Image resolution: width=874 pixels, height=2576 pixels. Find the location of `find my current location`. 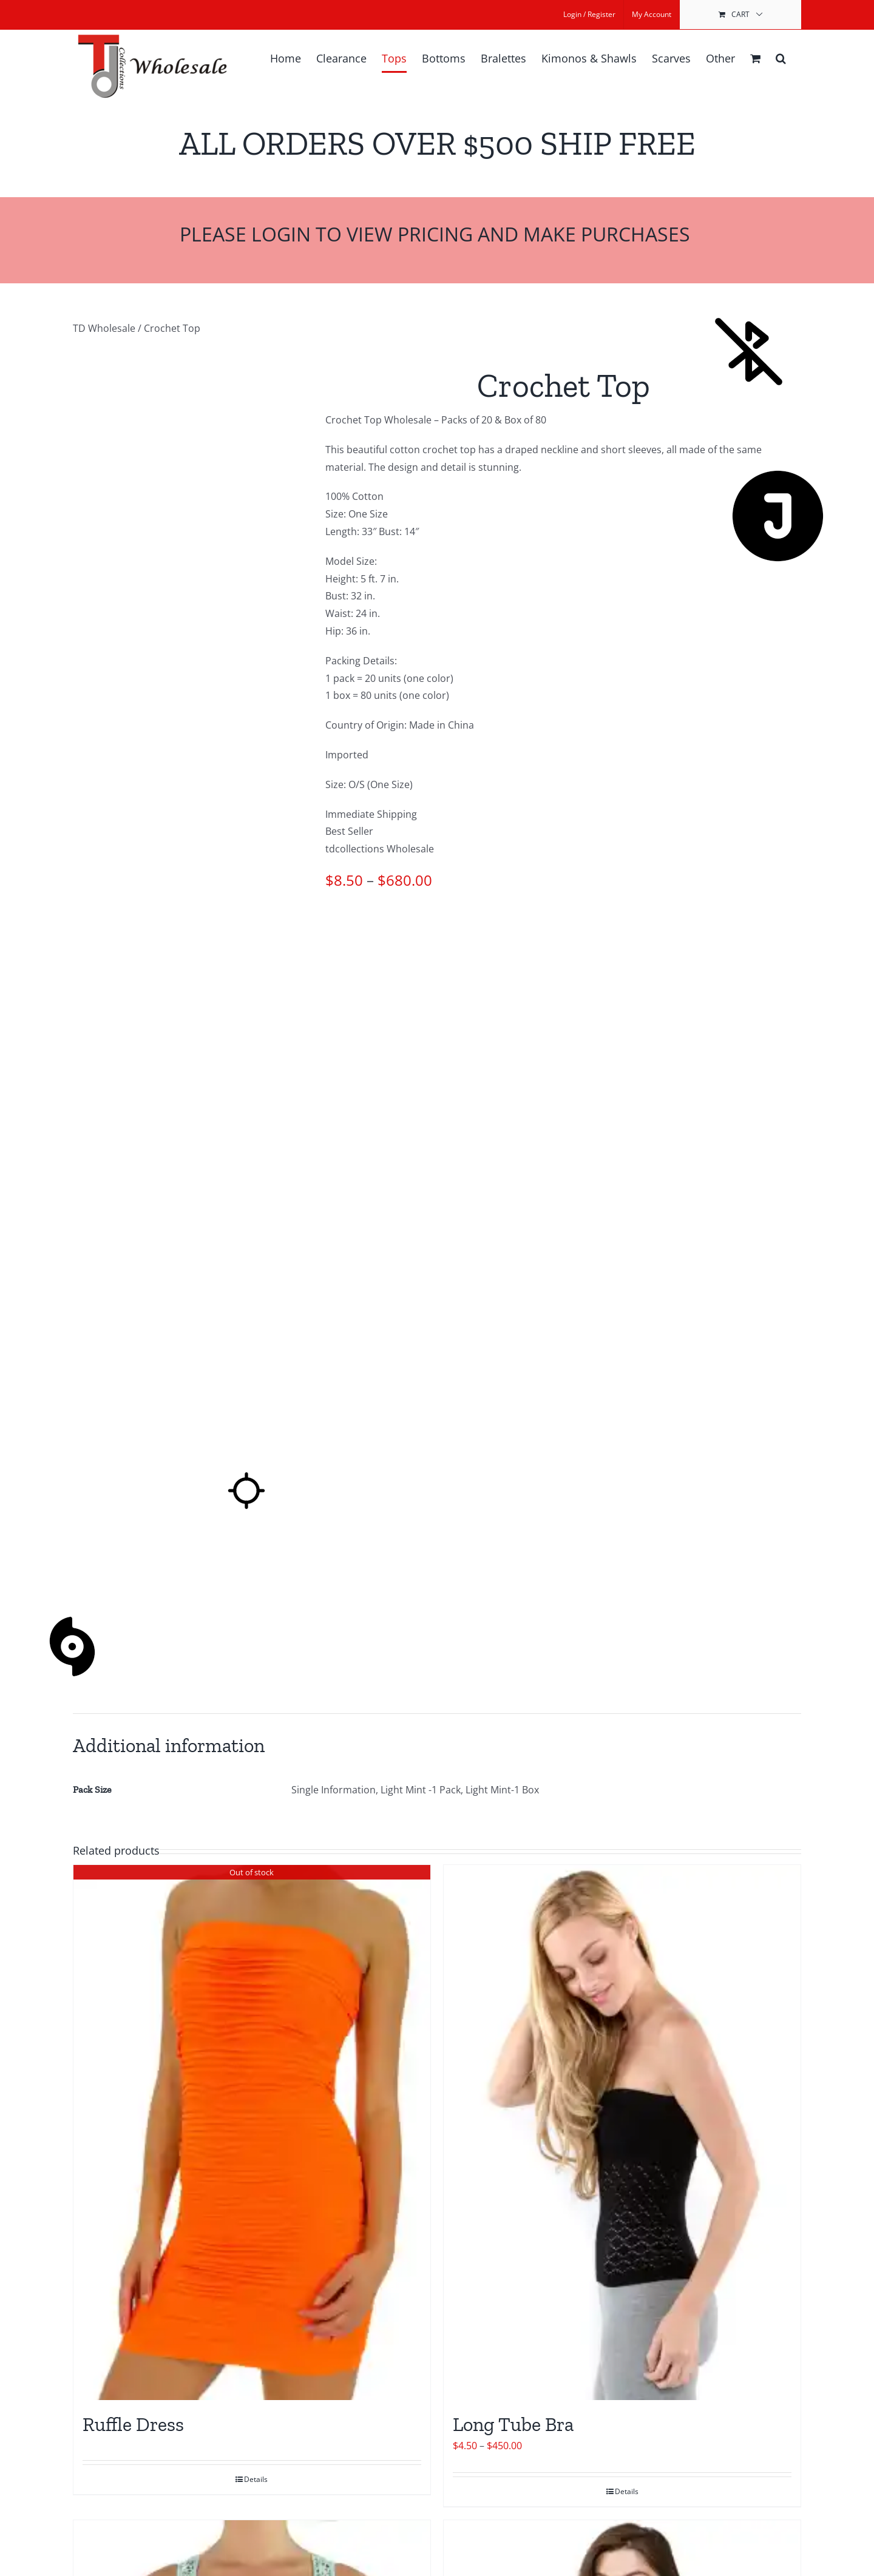

find my current location is located at coordinates (246, 1491).